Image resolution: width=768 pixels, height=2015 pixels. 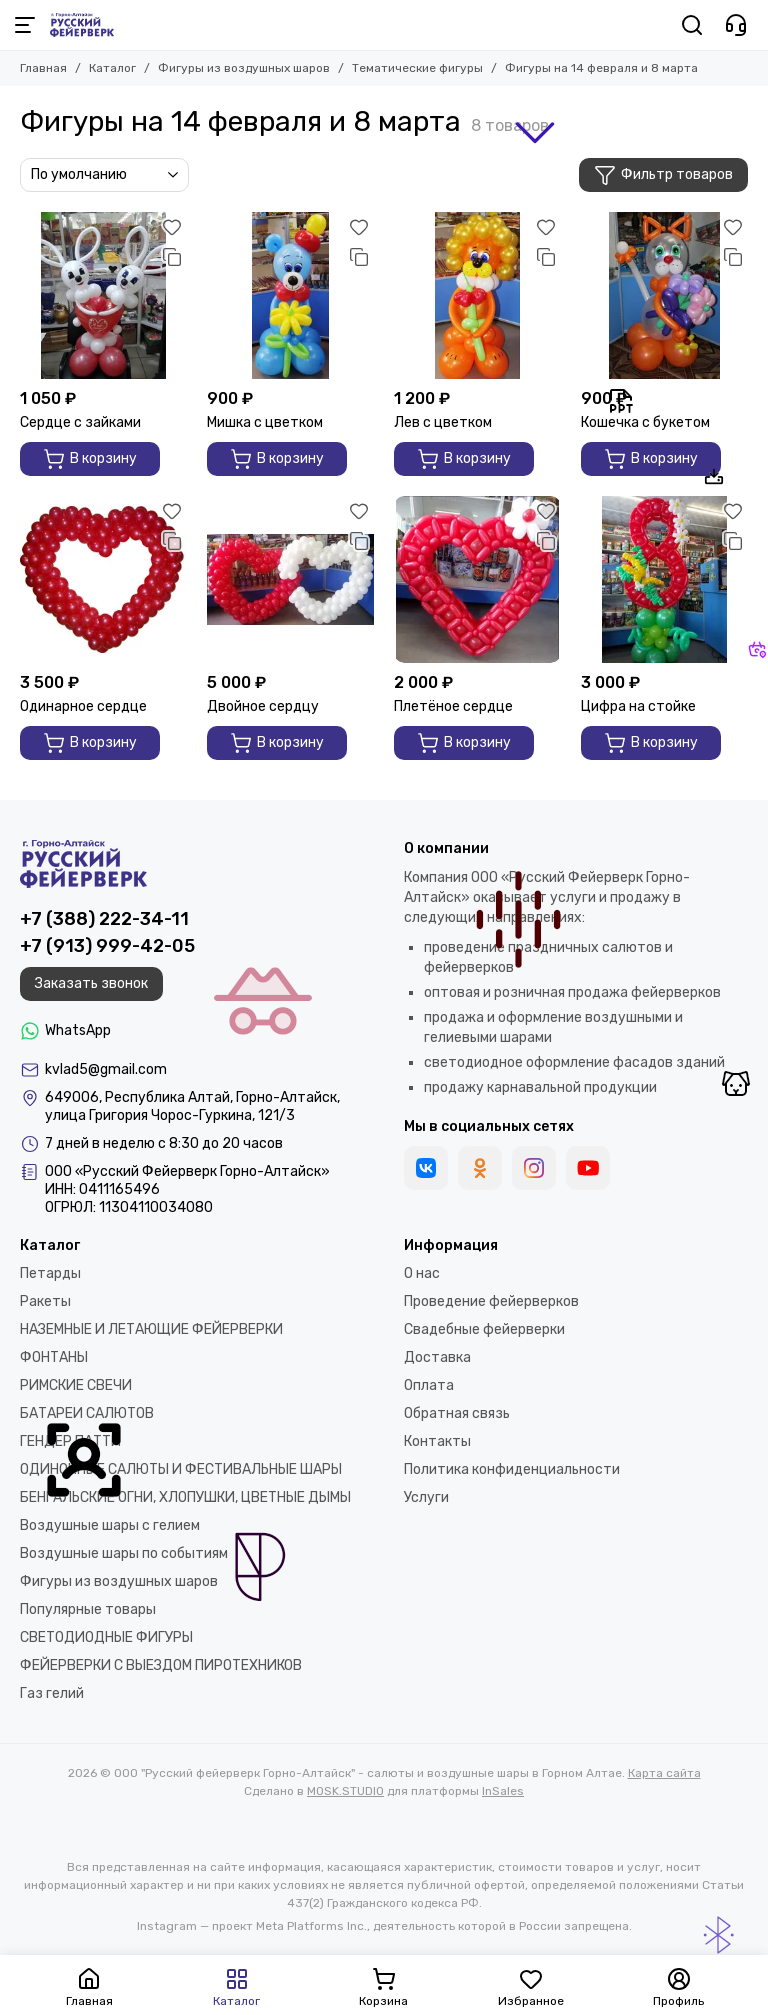 What do you see at coordinates (84, 1460) in the screenshot?
I see `focus on current user profile` at bounding box center [84, 1460].